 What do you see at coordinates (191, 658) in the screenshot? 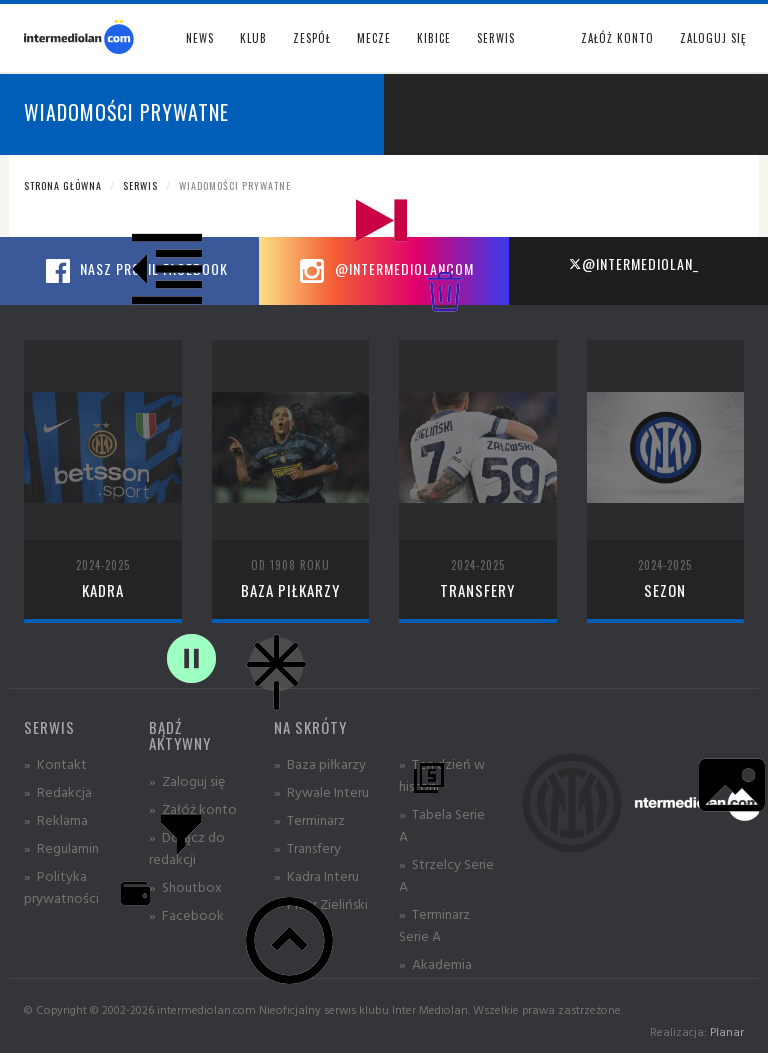
I see `pause media playback` at bounding box center [191, 658].